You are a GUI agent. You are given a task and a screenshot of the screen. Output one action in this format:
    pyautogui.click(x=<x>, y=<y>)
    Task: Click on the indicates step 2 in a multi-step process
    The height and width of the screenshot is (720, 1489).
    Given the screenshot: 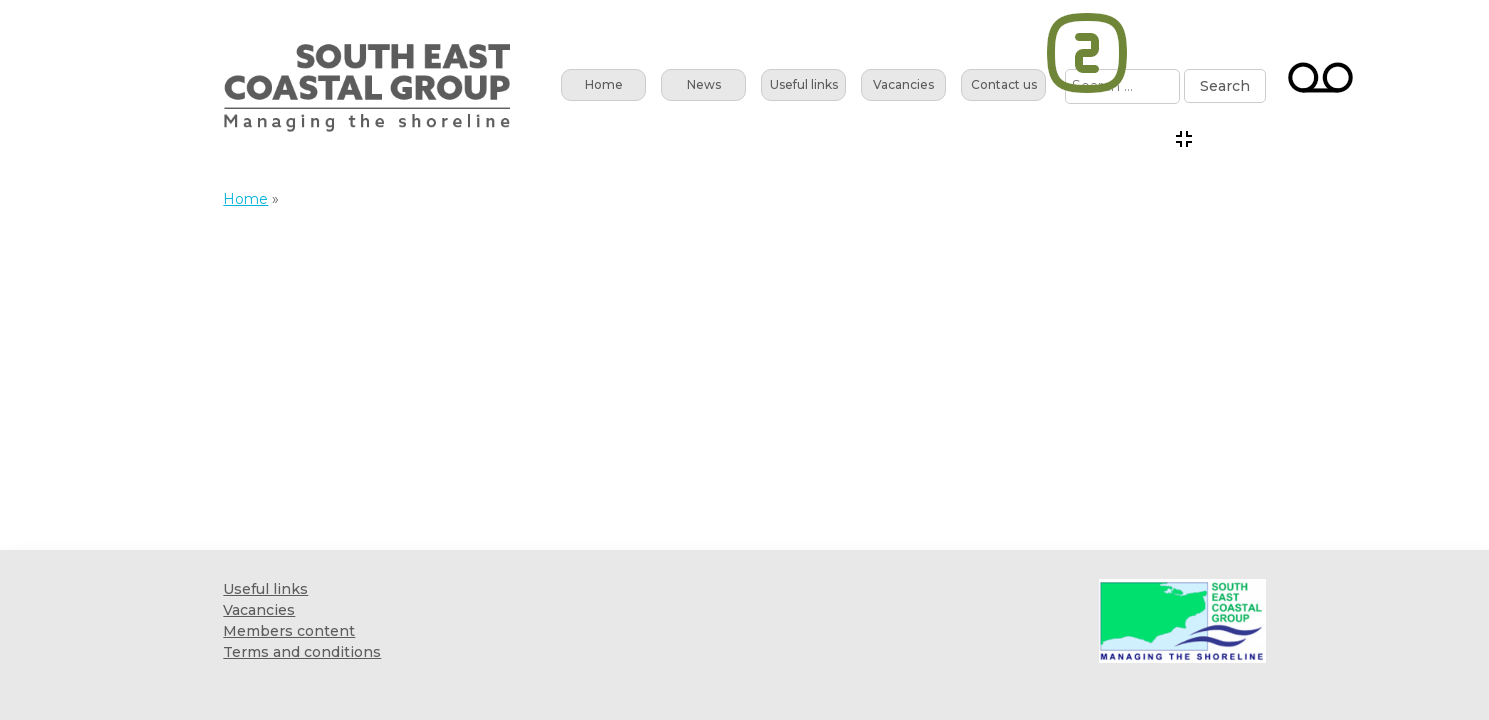 What is the action you would take?
    pyautogui.click(x=1087, y=53)
    